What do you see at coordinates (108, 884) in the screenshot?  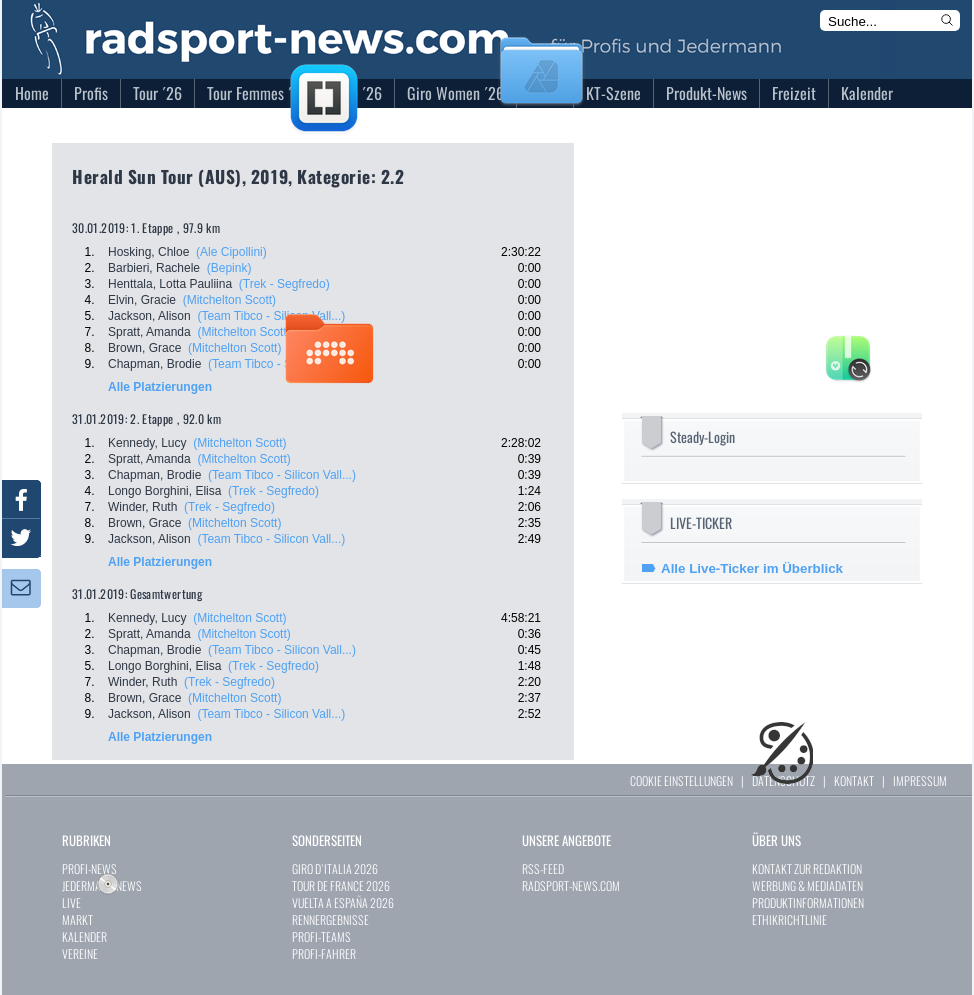 I see `access DVD drive or optical media` at bounding box center [108, 884].